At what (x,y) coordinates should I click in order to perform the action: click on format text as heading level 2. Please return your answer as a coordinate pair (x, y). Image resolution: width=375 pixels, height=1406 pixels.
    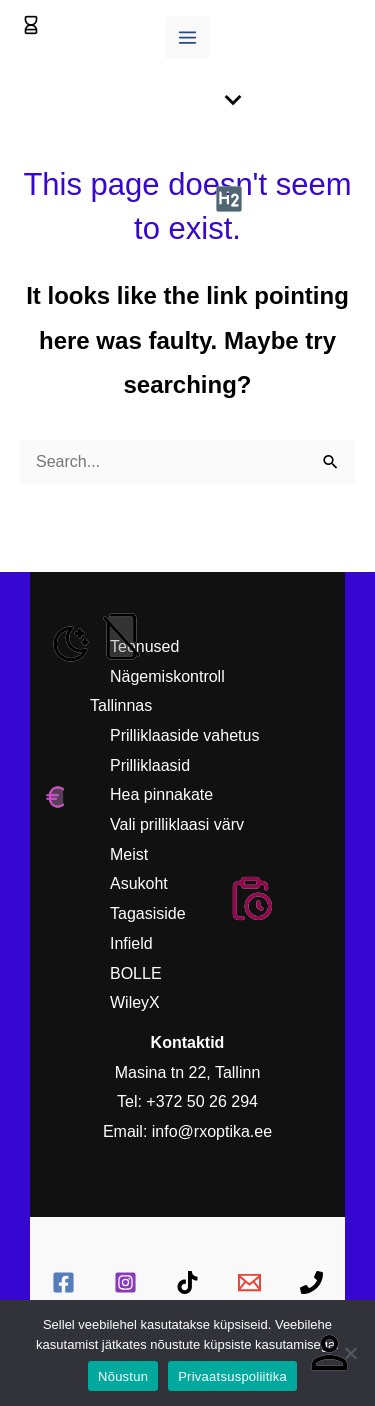
    Looking at the image, I should click on (229, 199).